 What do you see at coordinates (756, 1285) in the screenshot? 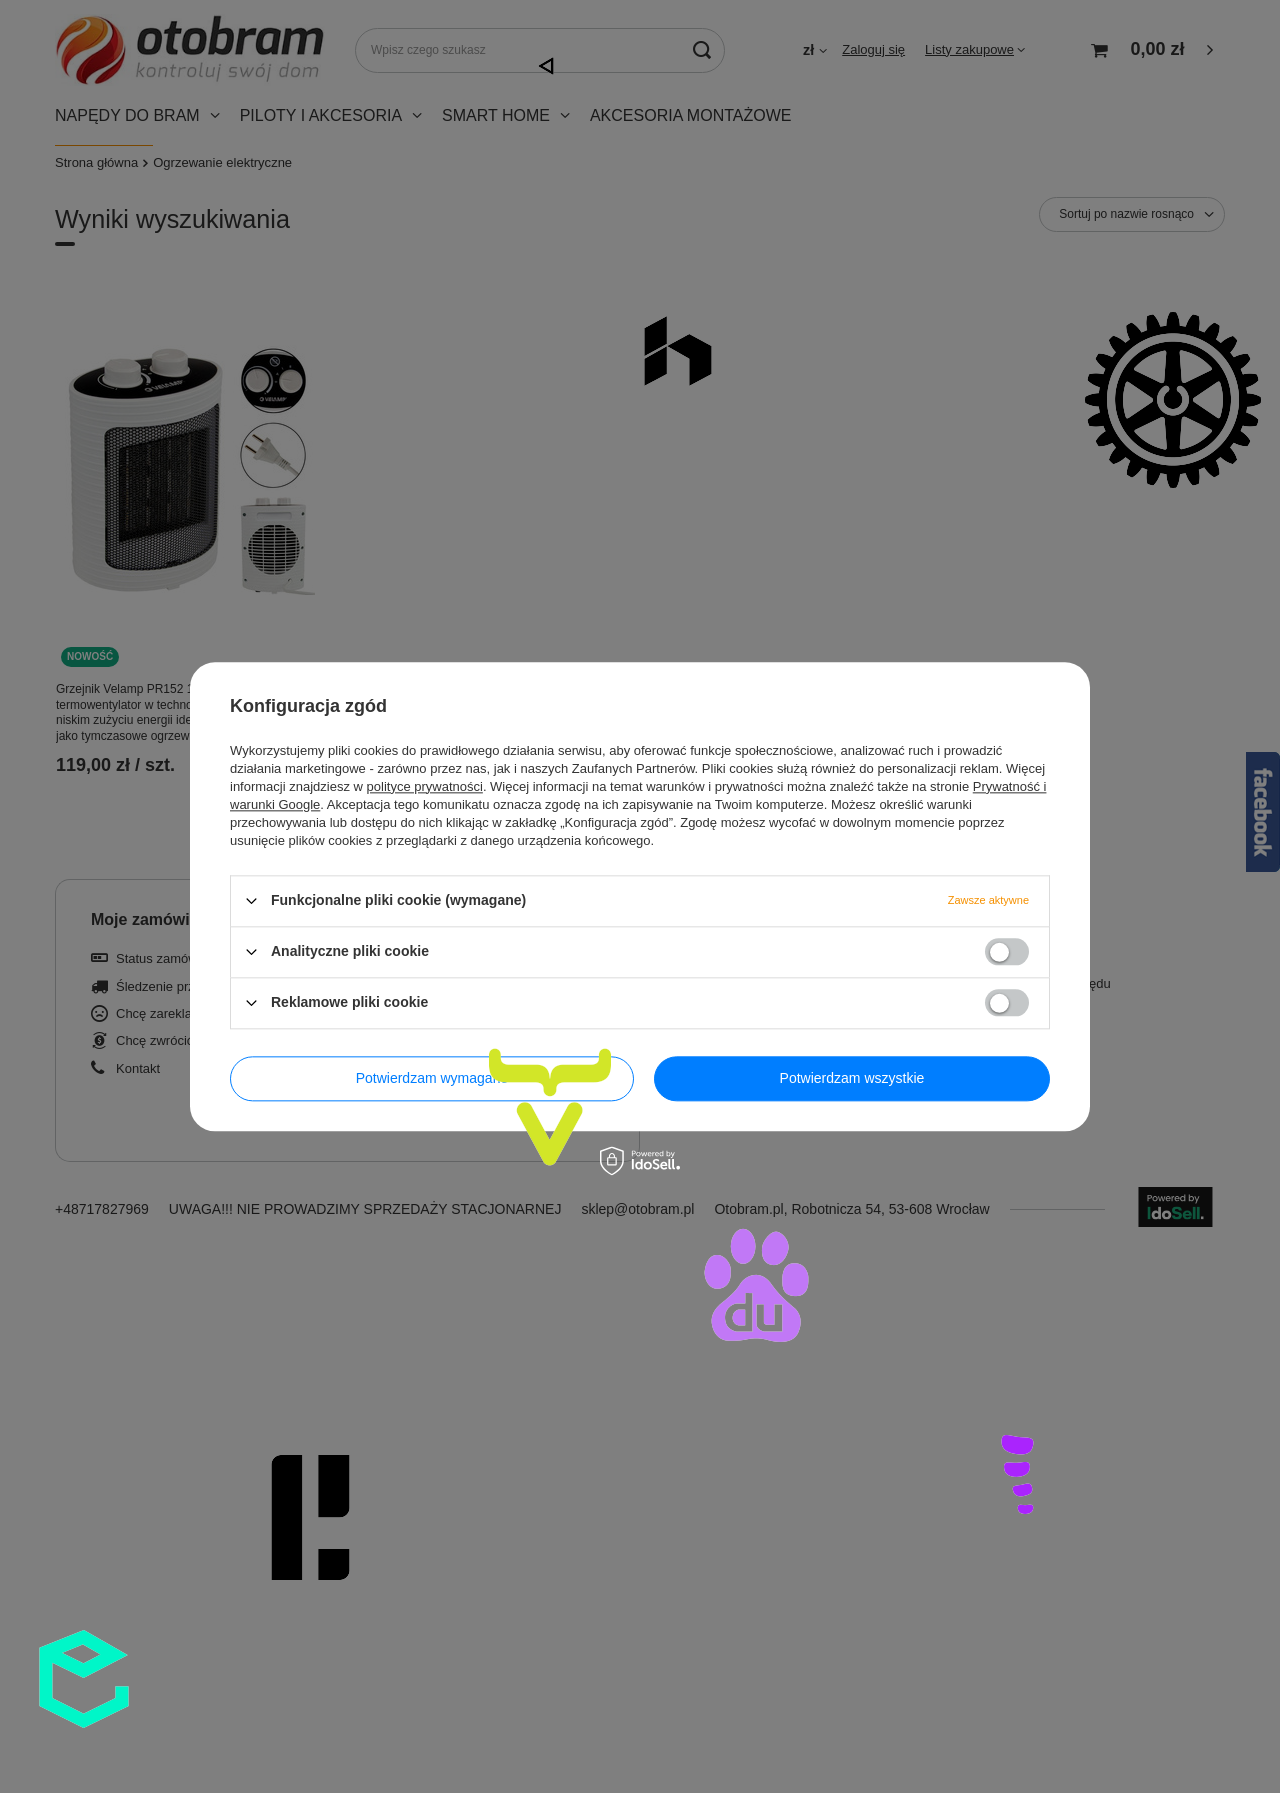
I see `open Baidu app` at bounding box center [756, 1285].